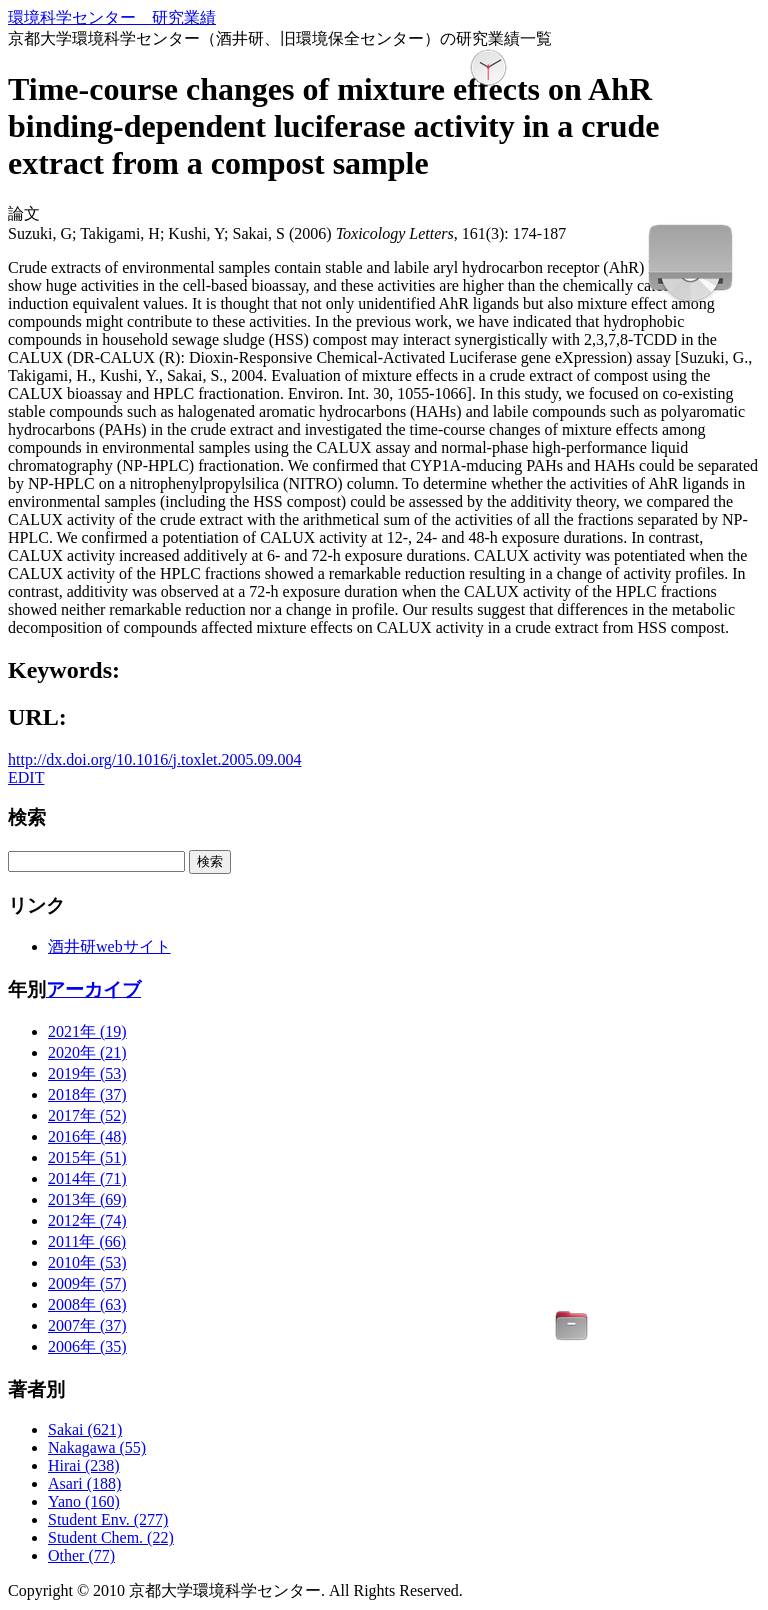 This screenshot has height=1610, width=768. What do you see at coordinates (690, 257) in the screenshot?
I see `access optical drive or CD/DVD reader` at bounding box center [690, 257].